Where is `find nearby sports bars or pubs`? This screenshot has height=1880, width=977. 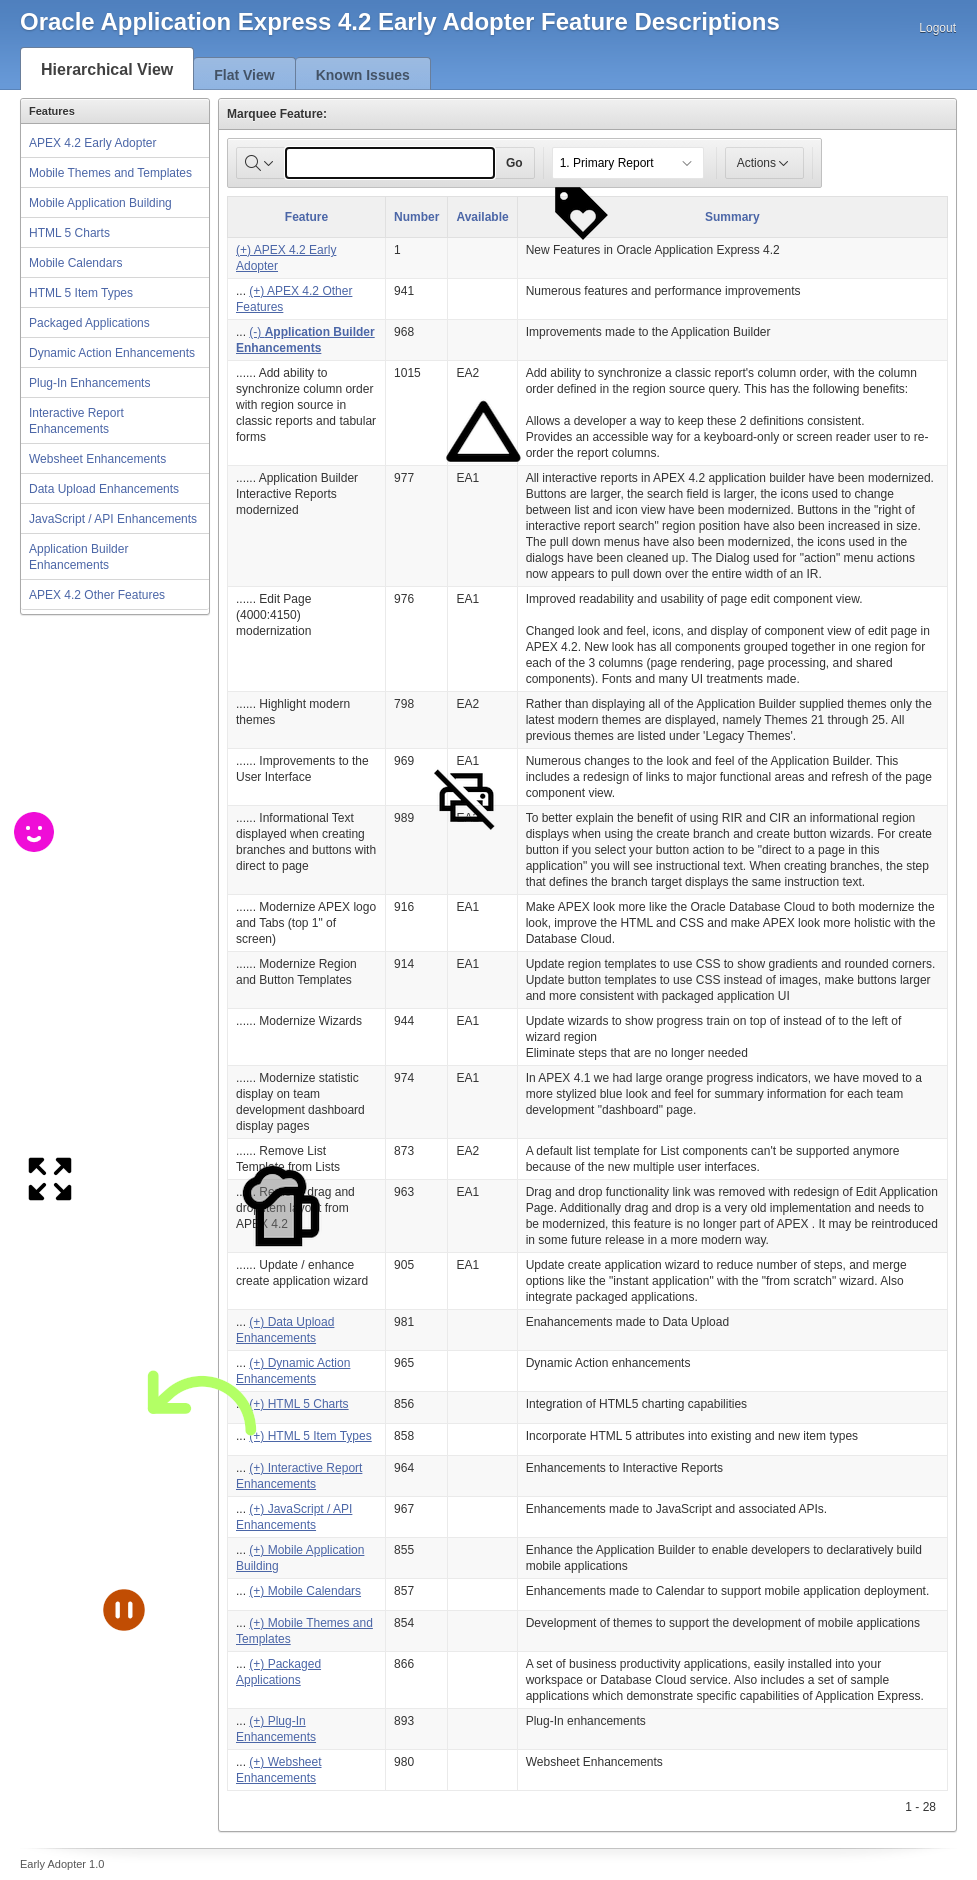
find nearby sports bars or pubs is located at coordinates (281, 1208).